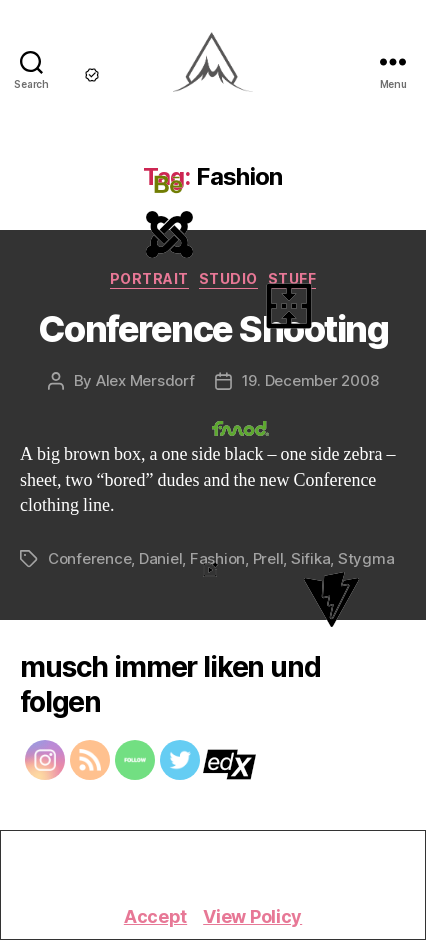  Describe the element at coordinates (169, 234) in the screenshot. I see `Joomla content management system logo` at that location.